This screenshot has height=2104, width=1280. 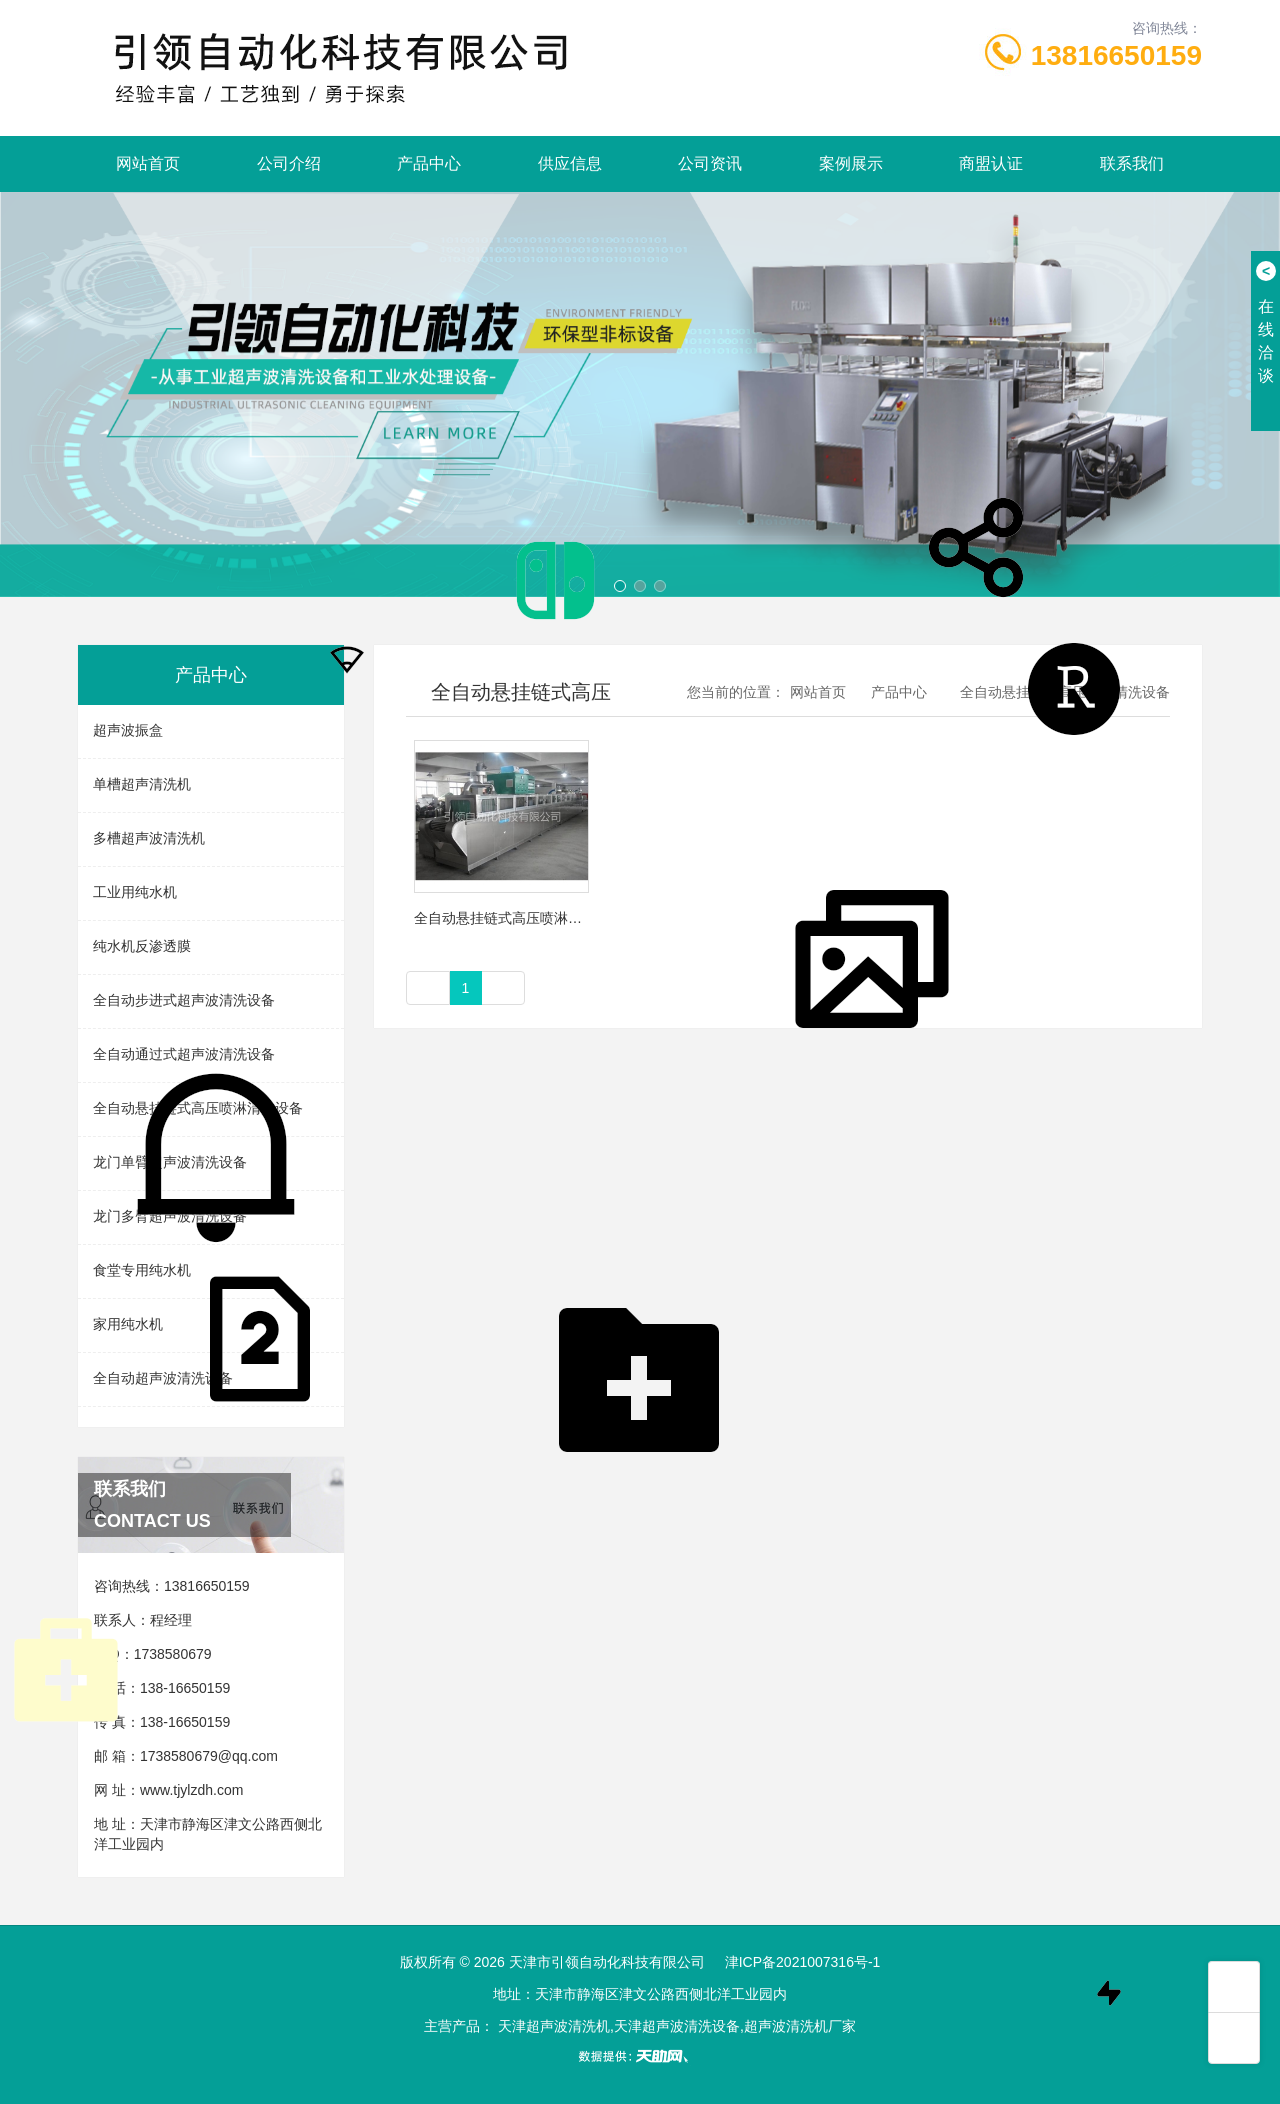 What do you see at coordinates (1074, 689) in the screenshot?
I see `open RStudio IDE application` at bounding box center [1074, 689].